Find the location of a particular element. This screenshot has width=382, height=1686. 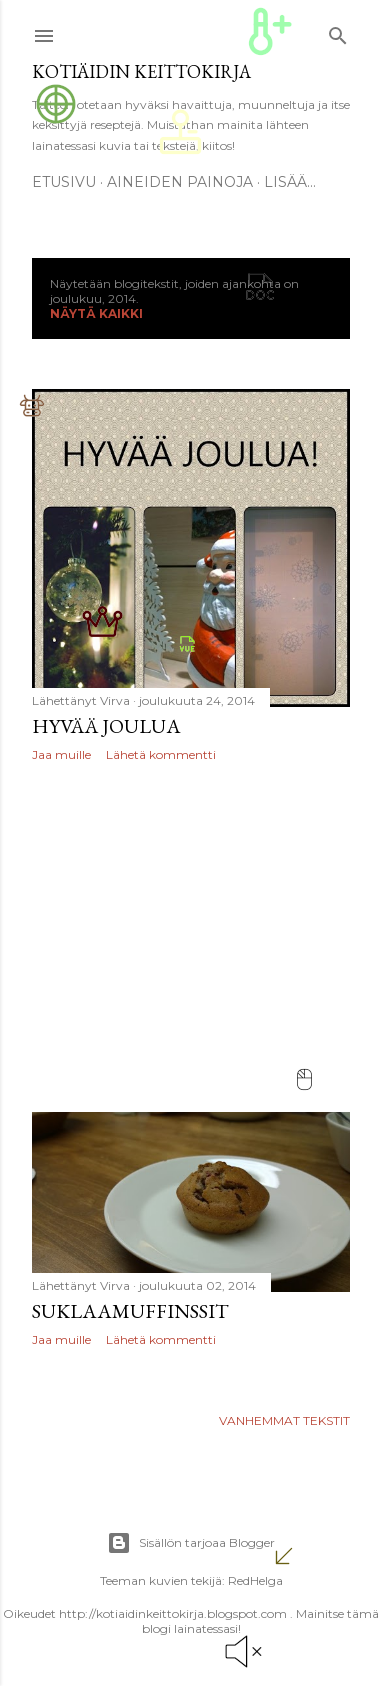

indicates left mouse button click action is located at coordinates (304, 1079).